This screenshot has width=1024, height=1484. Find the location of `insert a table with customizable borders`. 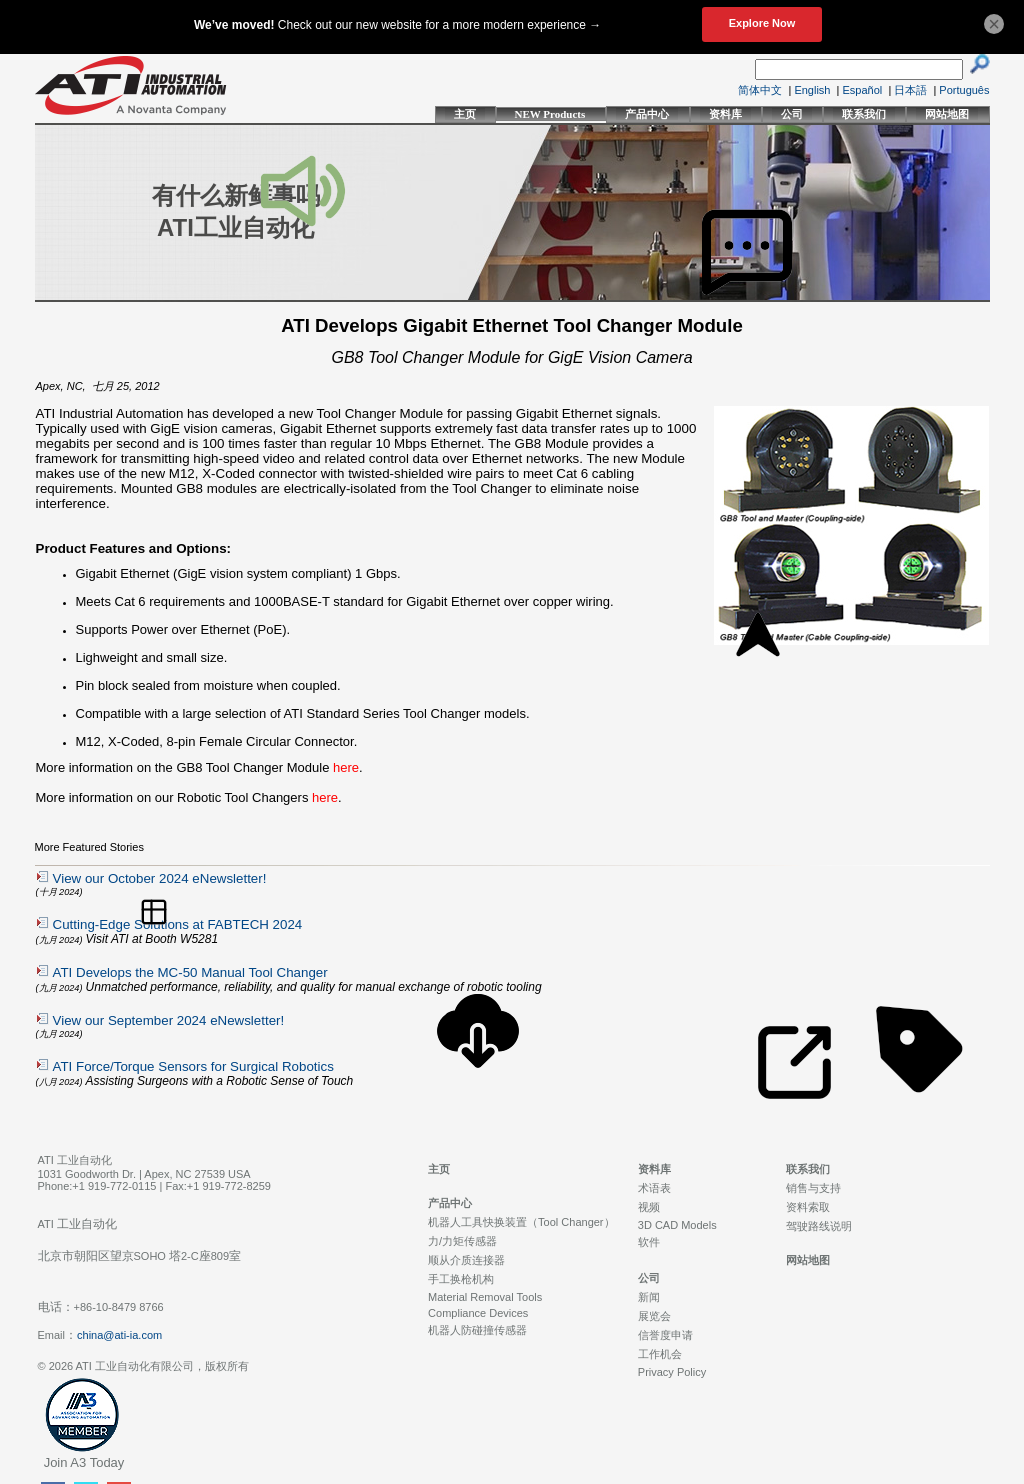

insert a table with customizable borders is located at coordinates (154, 912).